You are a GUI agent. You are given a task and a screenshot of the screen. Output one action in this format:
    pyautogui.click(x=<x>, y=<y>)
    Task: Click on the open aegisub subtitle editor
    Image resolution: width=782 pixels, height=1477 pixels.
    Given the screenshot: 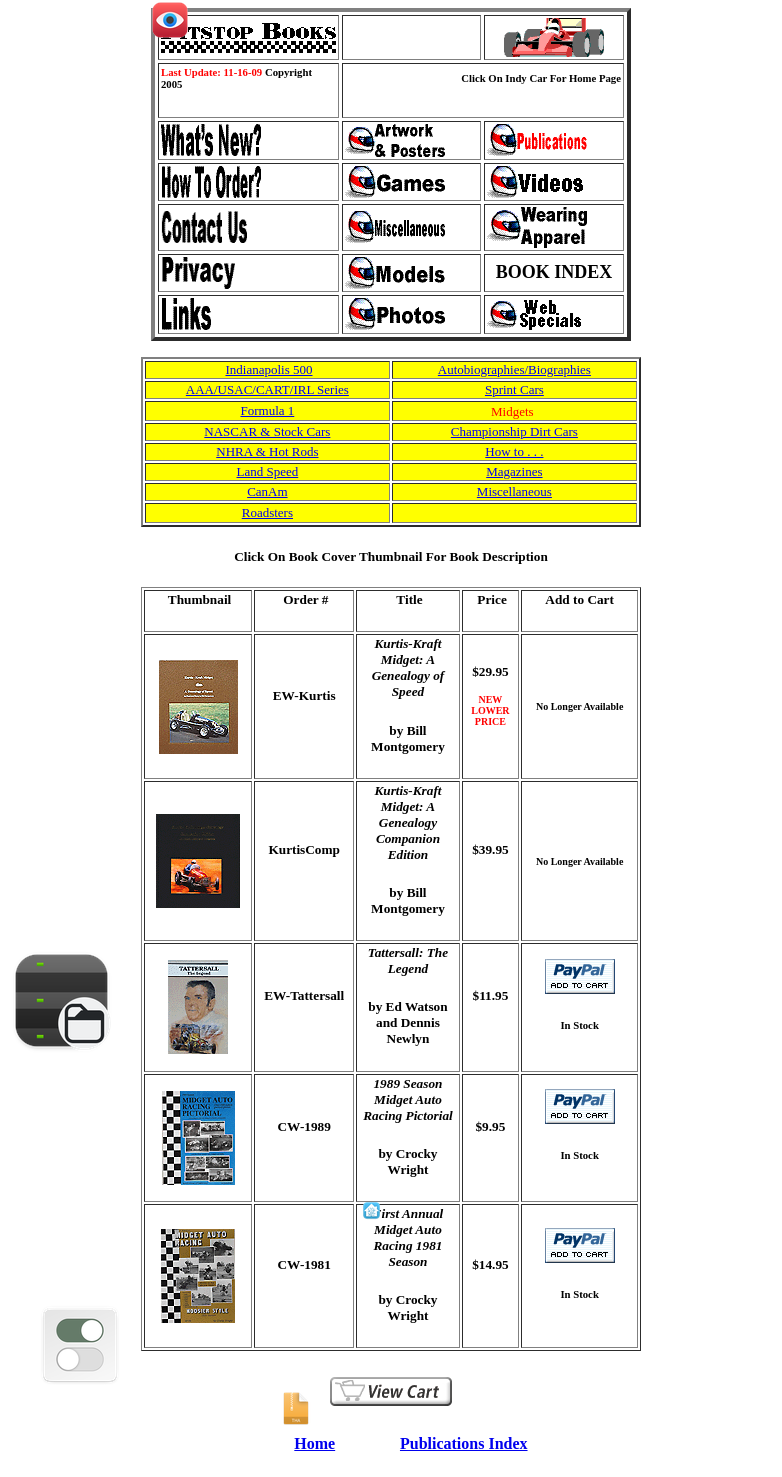 What is the action you would take?
    pyautogui.click(x=170, y=20)
    